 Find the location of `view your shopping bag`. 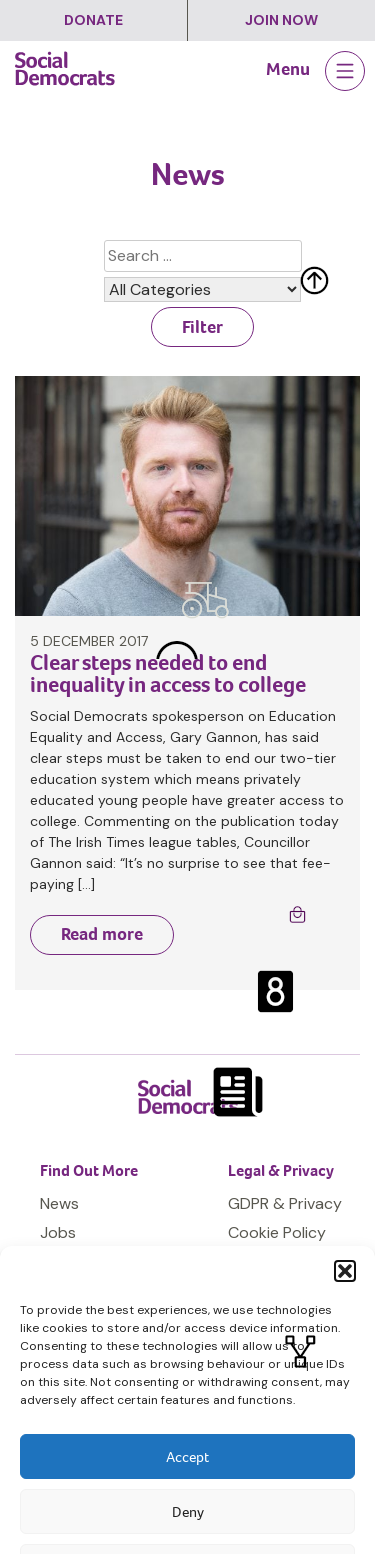

view your shopping bag is located at coordinates (297, 914).